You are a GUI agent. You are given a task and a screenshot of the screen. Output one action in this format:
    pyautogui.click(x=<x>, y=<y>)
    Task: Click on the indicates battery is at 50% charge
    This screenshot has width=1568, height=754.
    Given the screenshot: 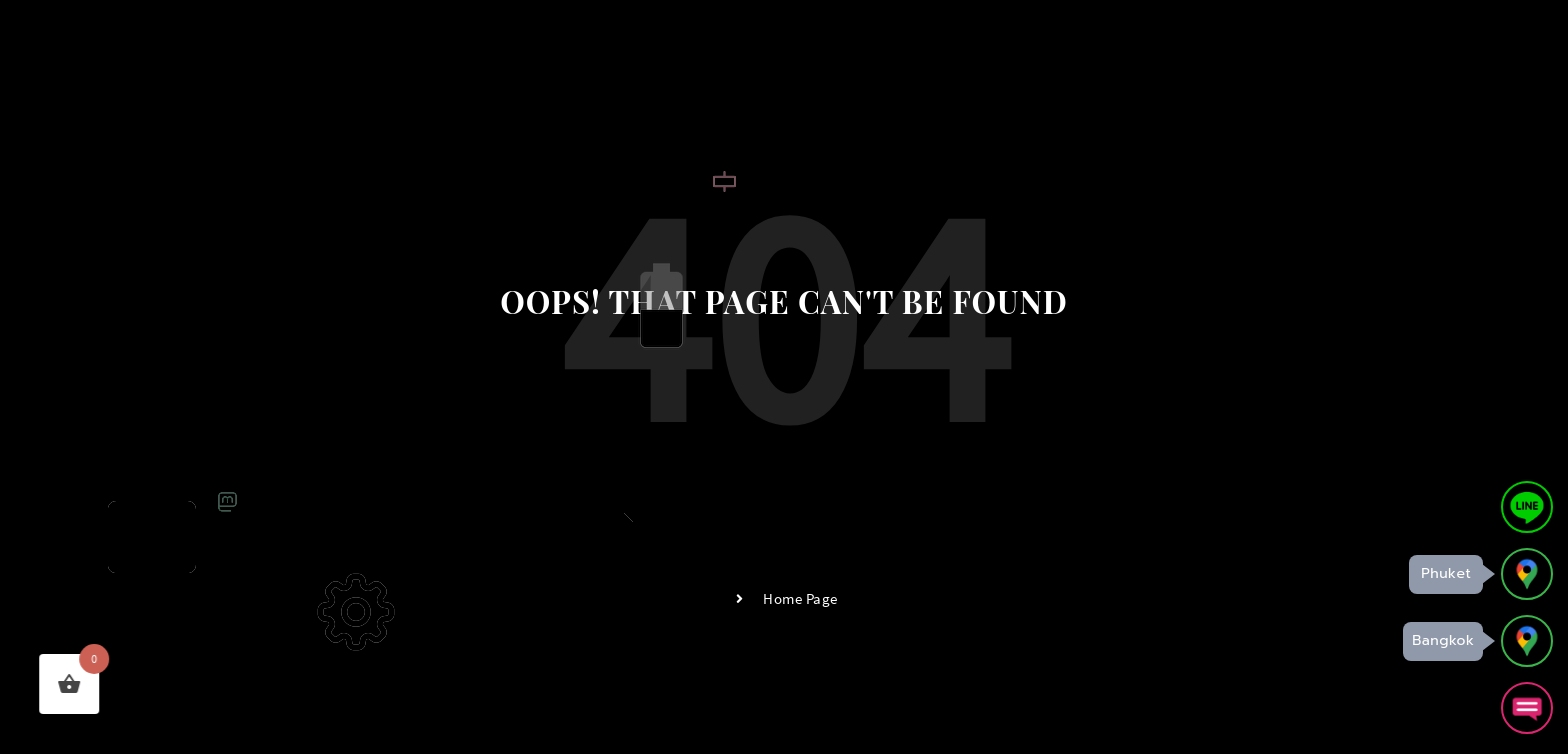 What is the action you would take?
    pyautogui.click(x=661, y=305)
    